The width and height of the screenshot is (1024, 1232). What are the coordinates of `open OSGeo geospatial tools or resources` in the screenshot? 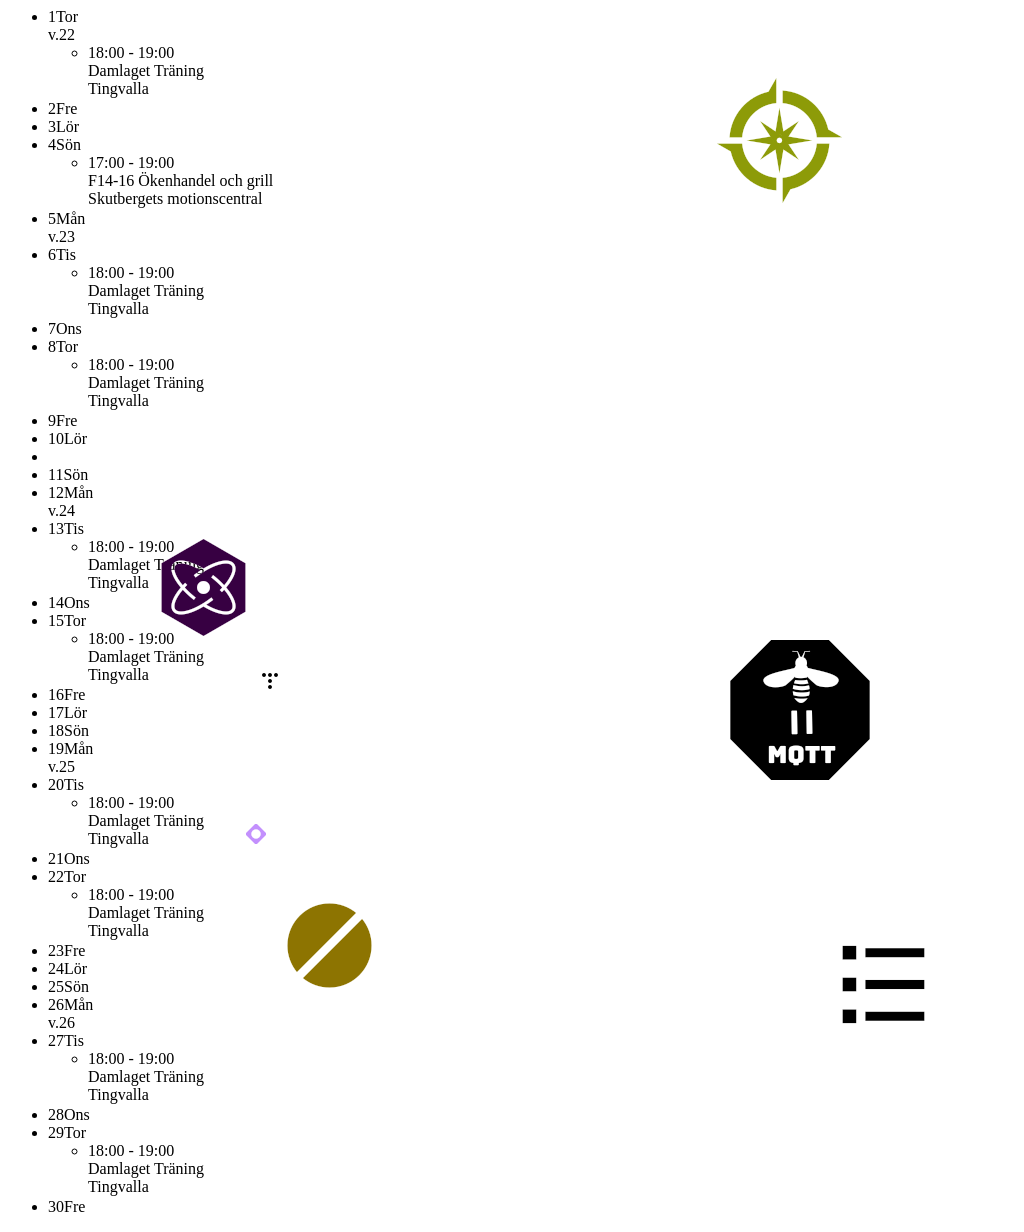 It's located at (779, 140).